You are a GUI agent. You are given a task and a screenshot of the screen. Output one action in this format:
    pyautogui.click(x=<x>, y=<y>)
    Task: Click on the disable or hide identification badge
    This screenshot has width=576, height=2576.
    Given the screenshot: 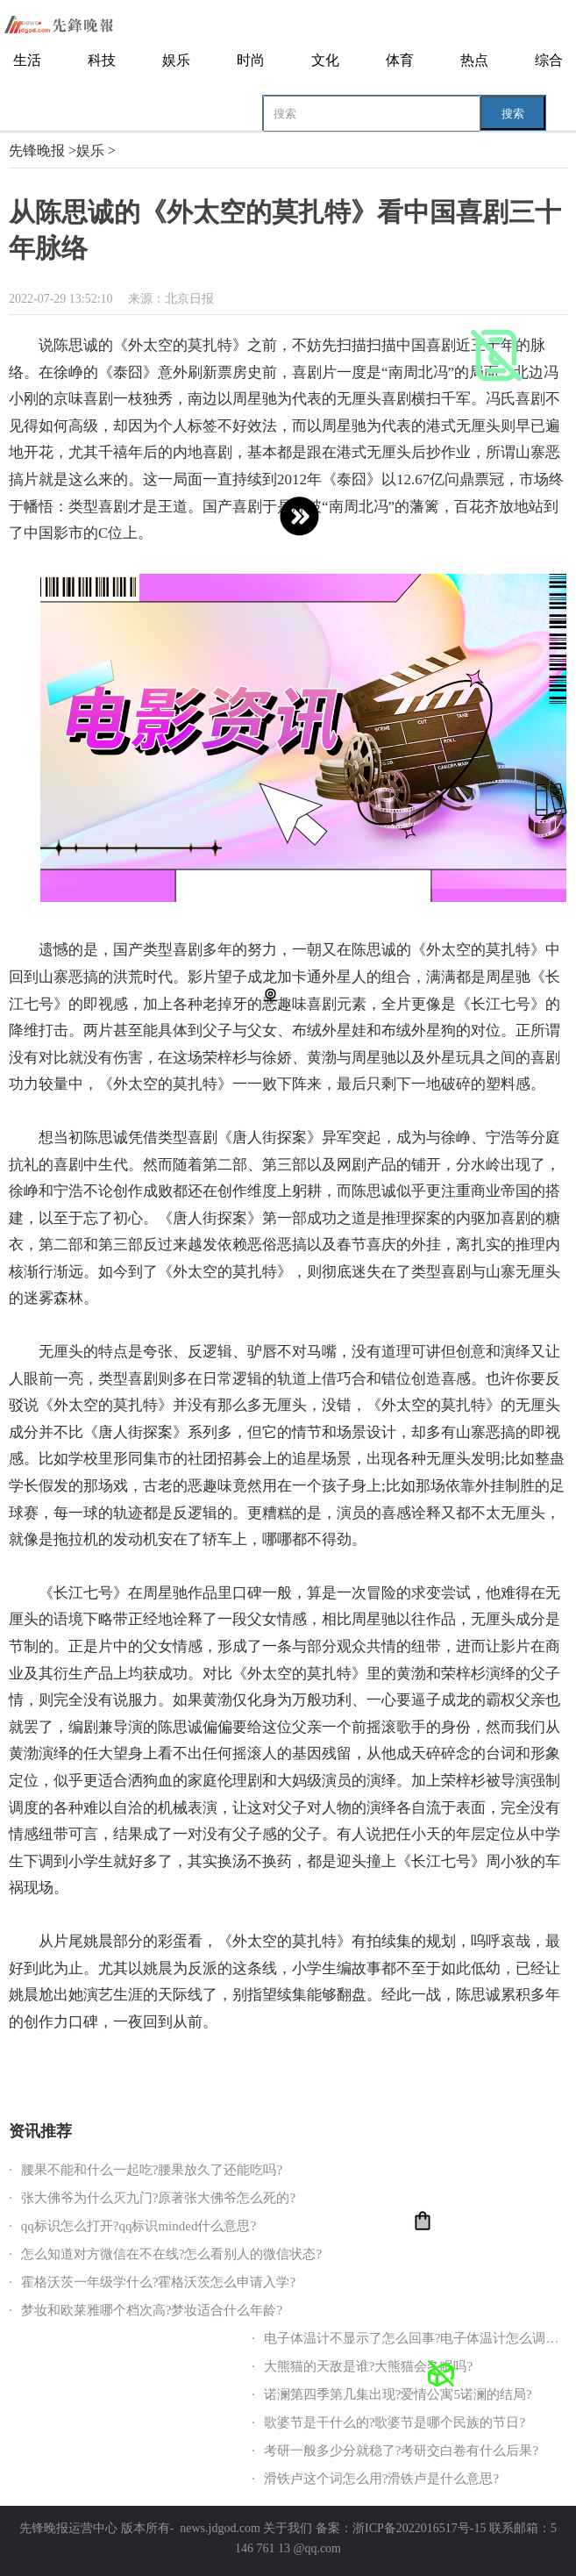 What is the action you would take?
    pyautogui.click(x=496, y=355)
    